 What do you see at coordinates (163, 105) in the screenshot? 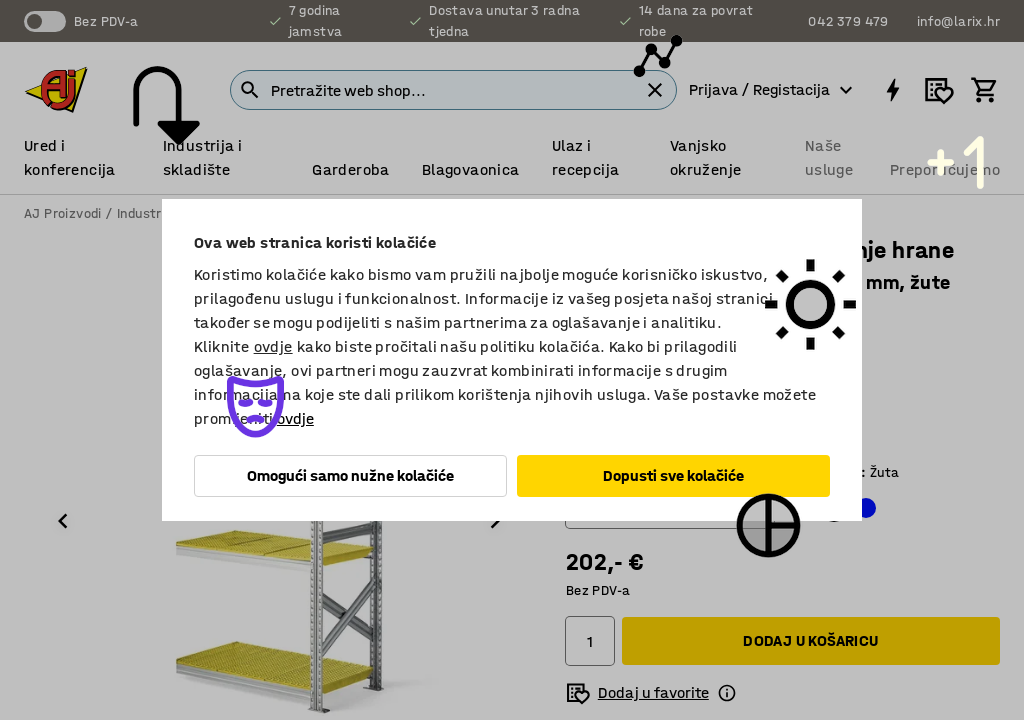
I see `redo or repeat last action` at bounding box center [163, 105].